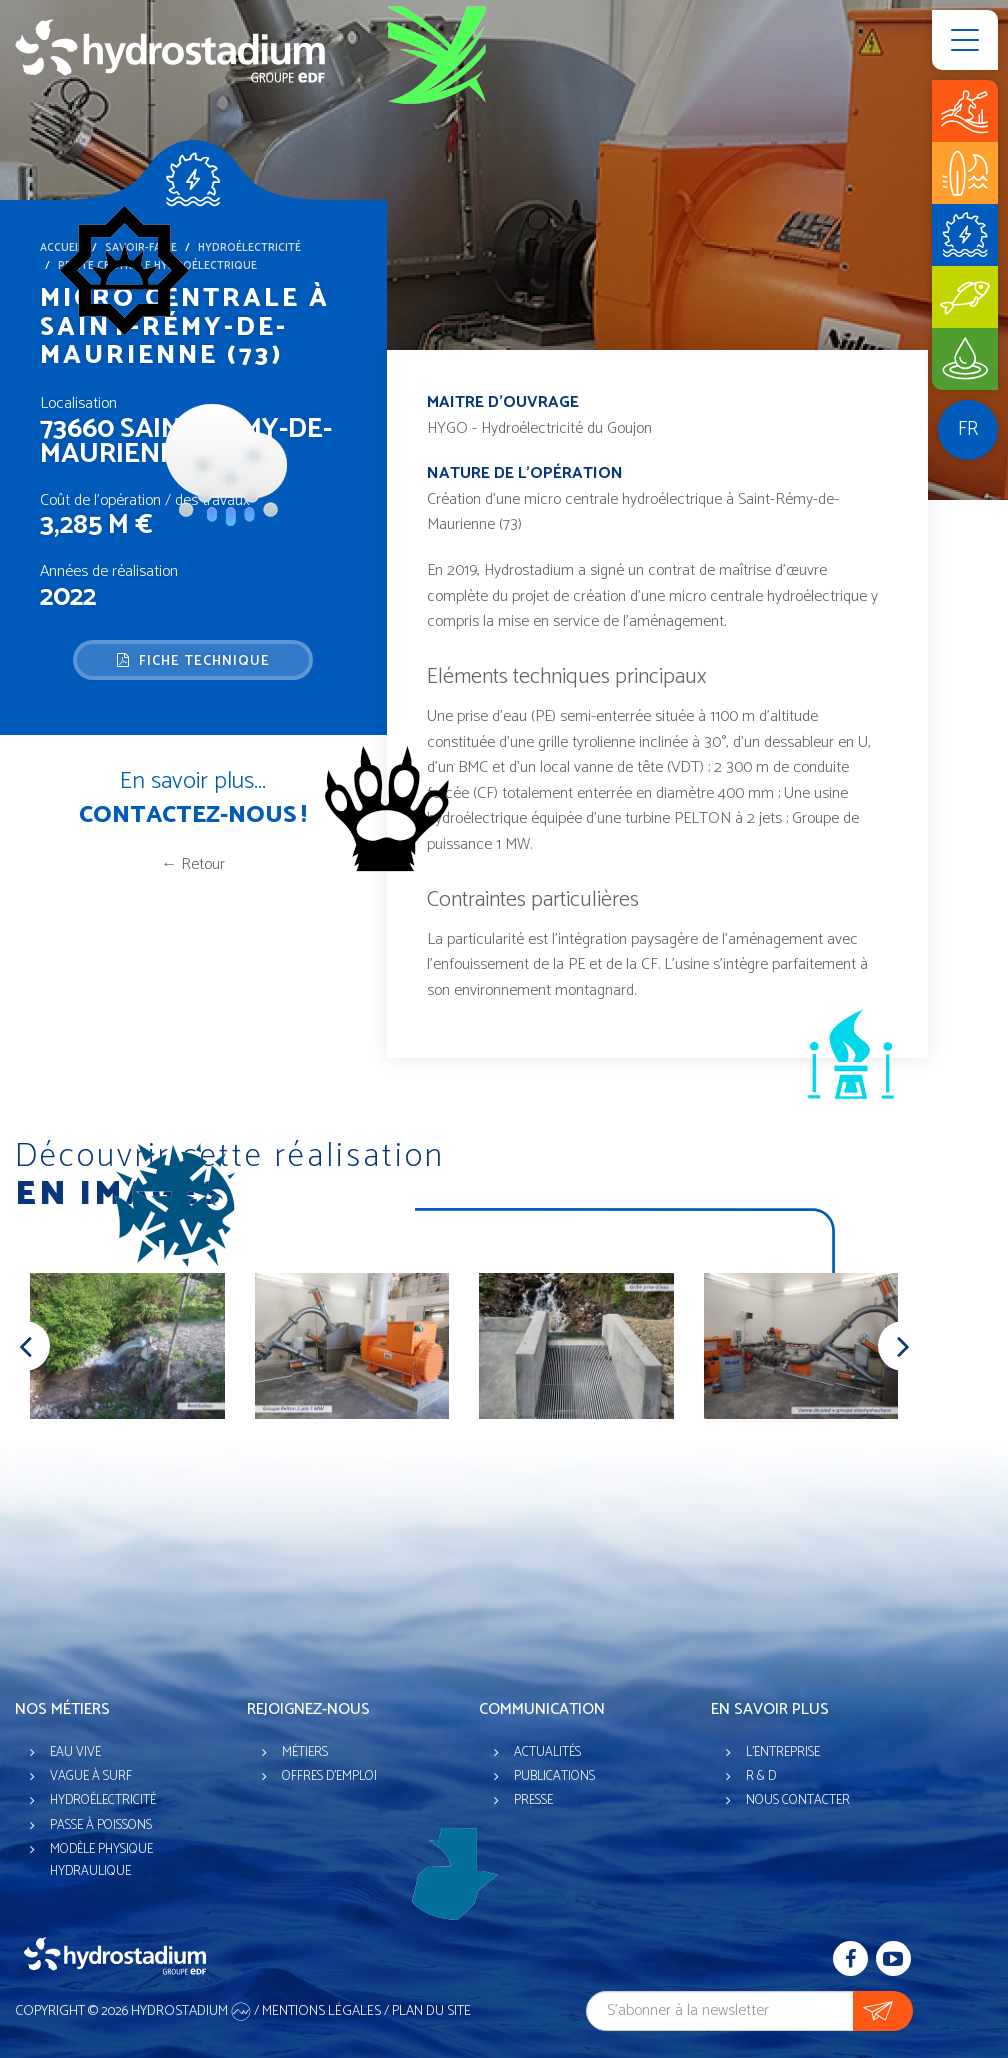 The image size is (1008, 2058). What do you see at coordinates (455, 1874) in the screenshot?
I see `select Guatemala as your country or region` at bounding box center [455, 1874].